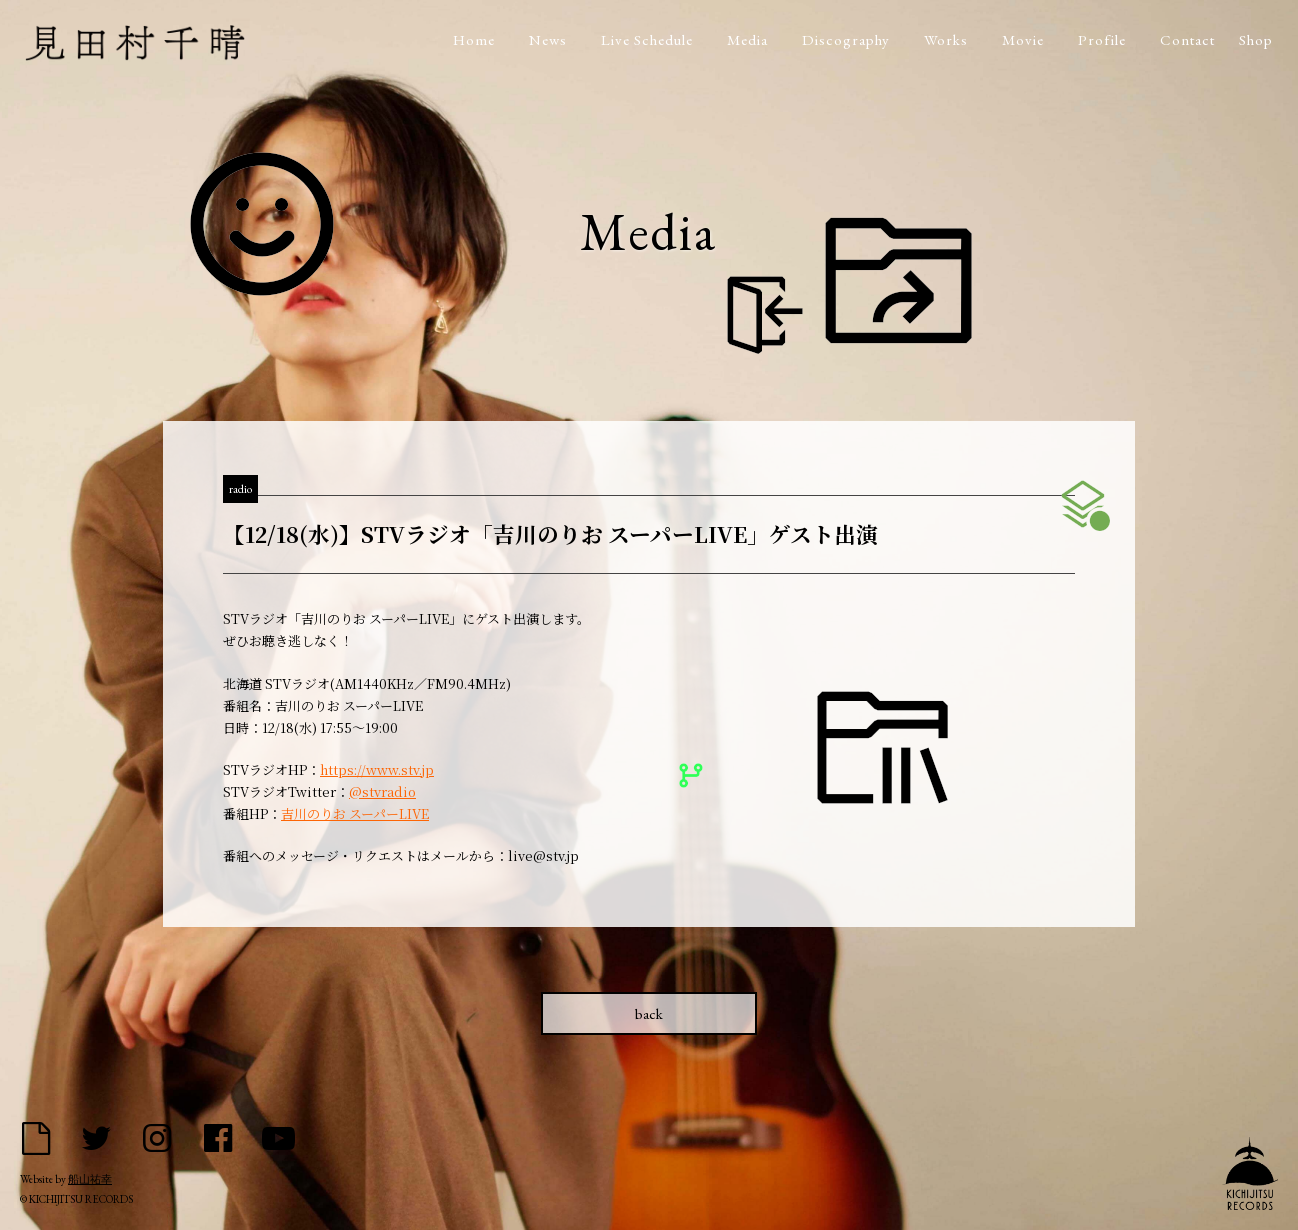 The image size is (1298, 1230). What do you see at coordinates (1083, 504) in the screenshot?
I see `layers with unread notification or update available` at bounding box center [1083, 504].